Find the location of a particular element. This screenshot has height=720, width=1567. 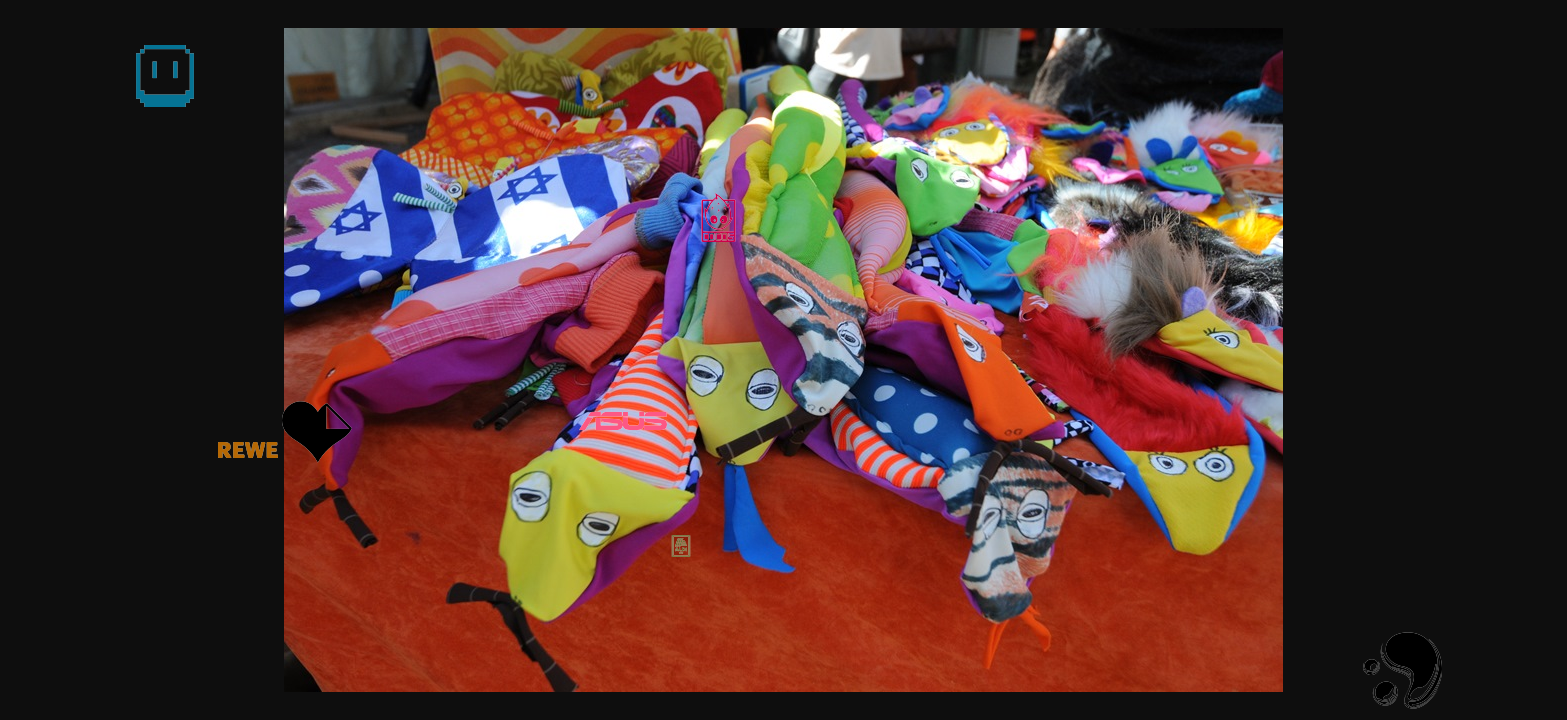

mercurial version control system logo is located at coordinates (1402, 670).